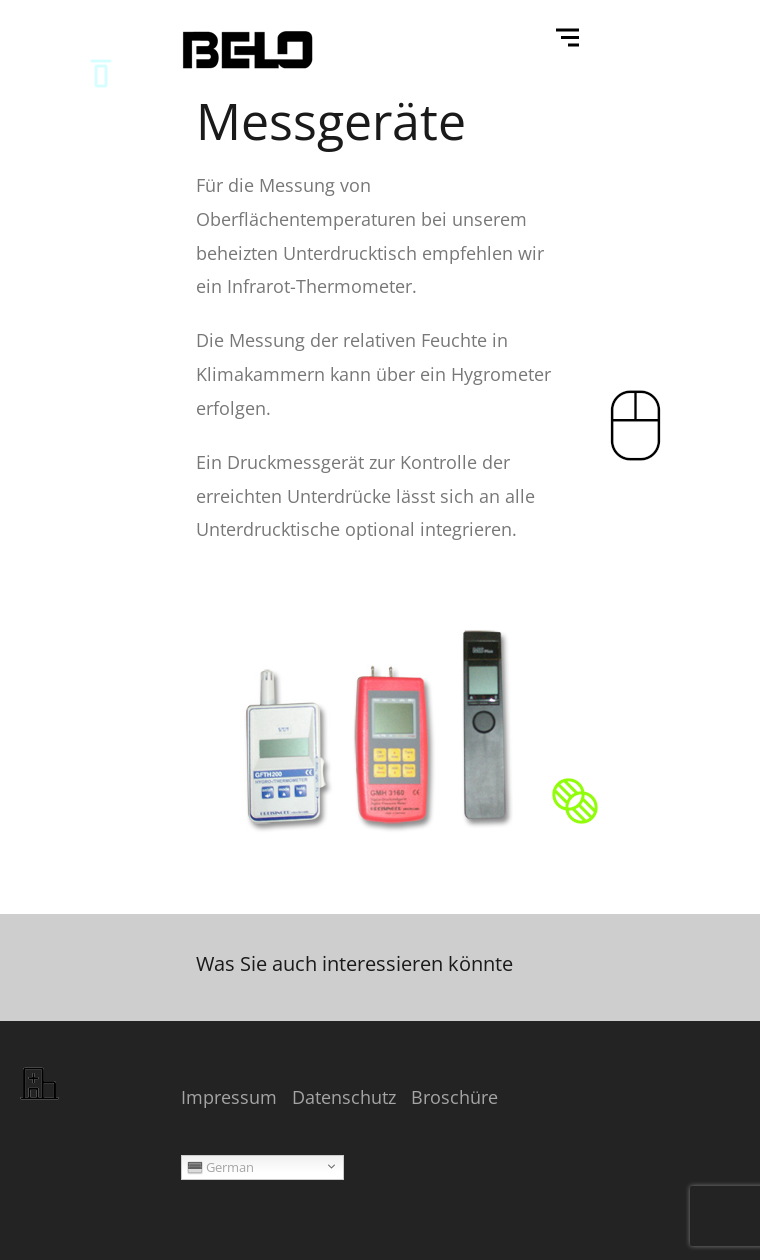  What do you see at coordinates (101, 73) in the screenshot?
I see `align selected element to the top` at bounding box center [101, 73].